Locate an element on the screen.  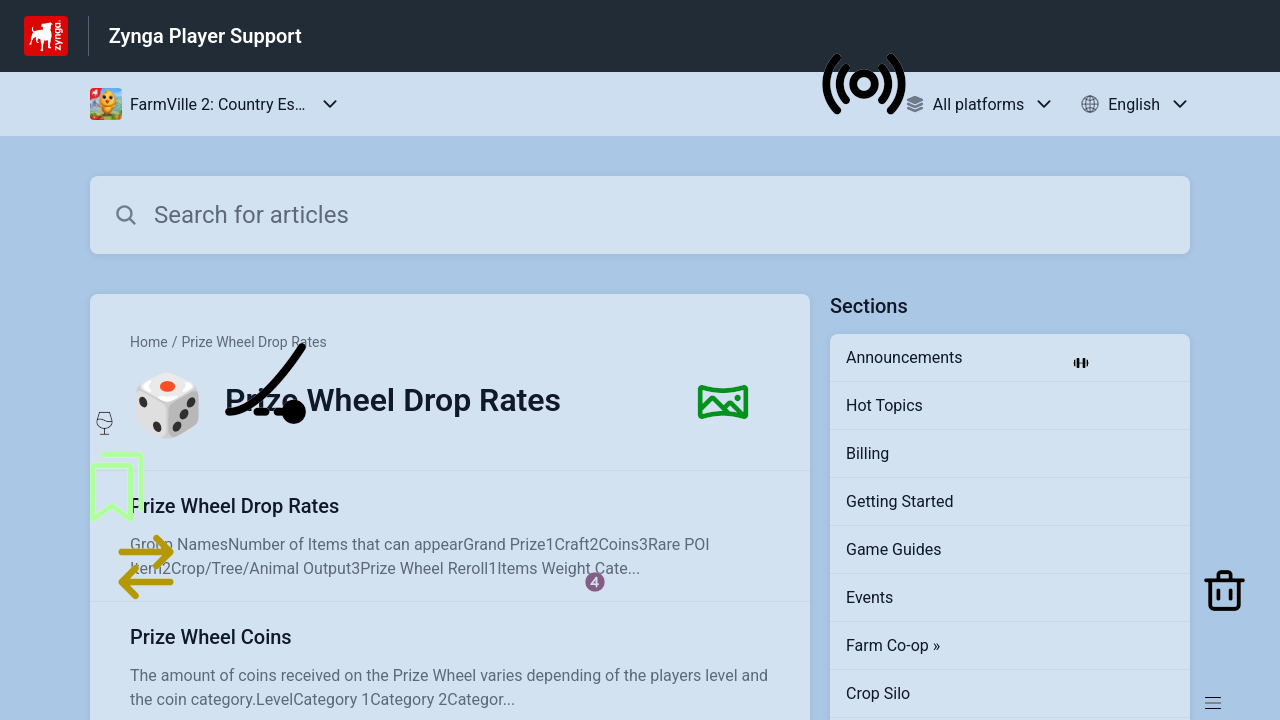
adjust ease-in animation curve is located at coordinates (265, 383).